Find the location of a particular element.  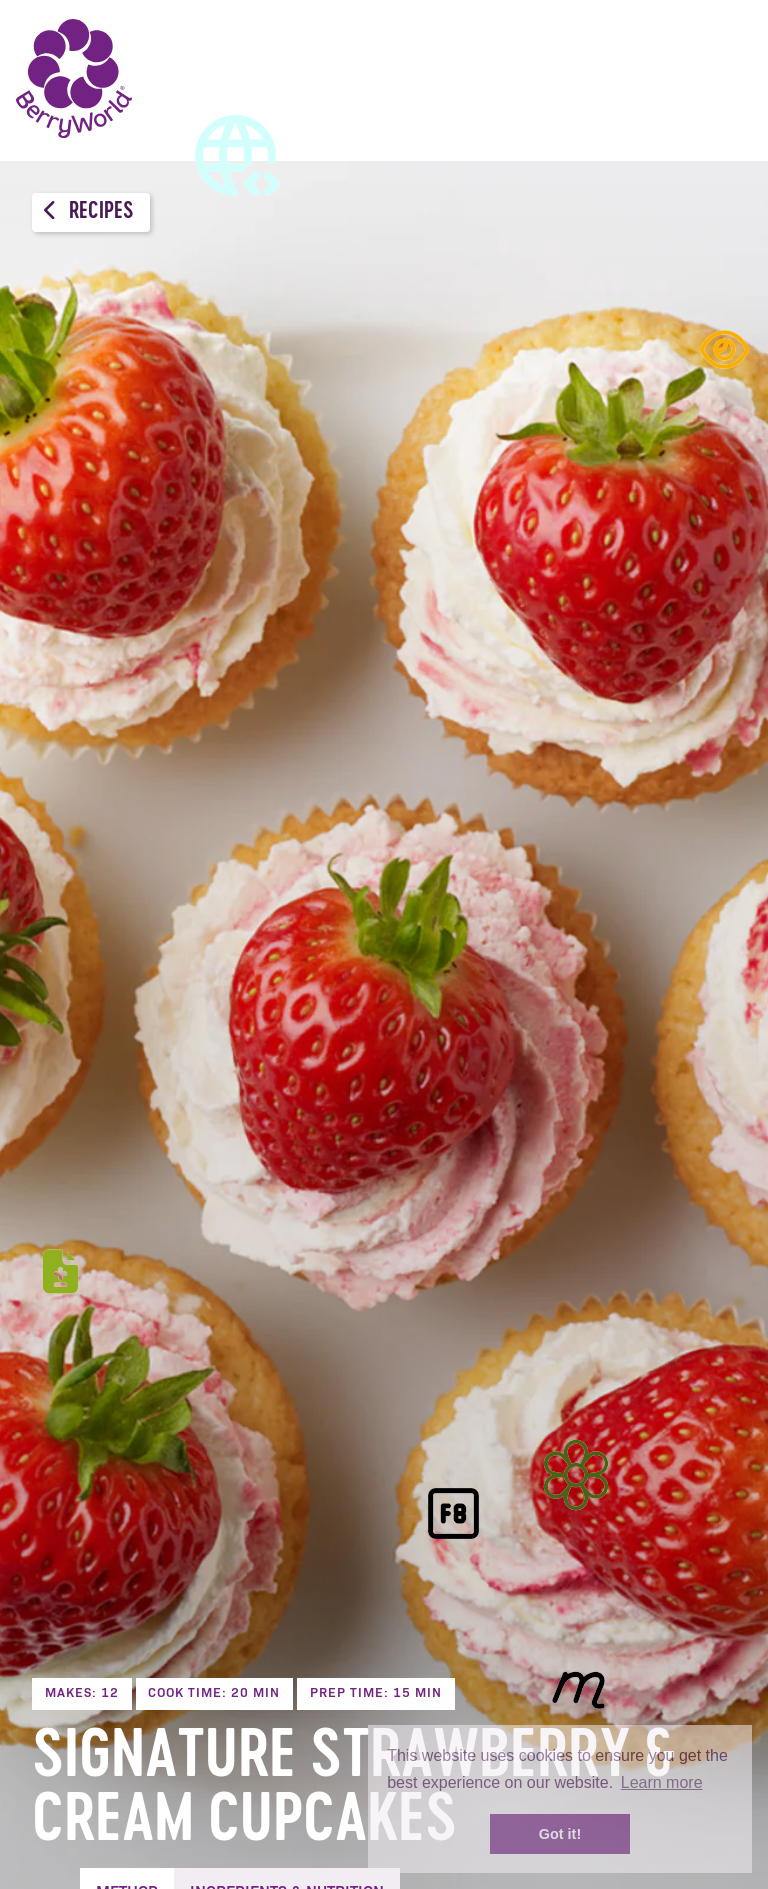

select function key F8 is located at coordinates (453, 1513).